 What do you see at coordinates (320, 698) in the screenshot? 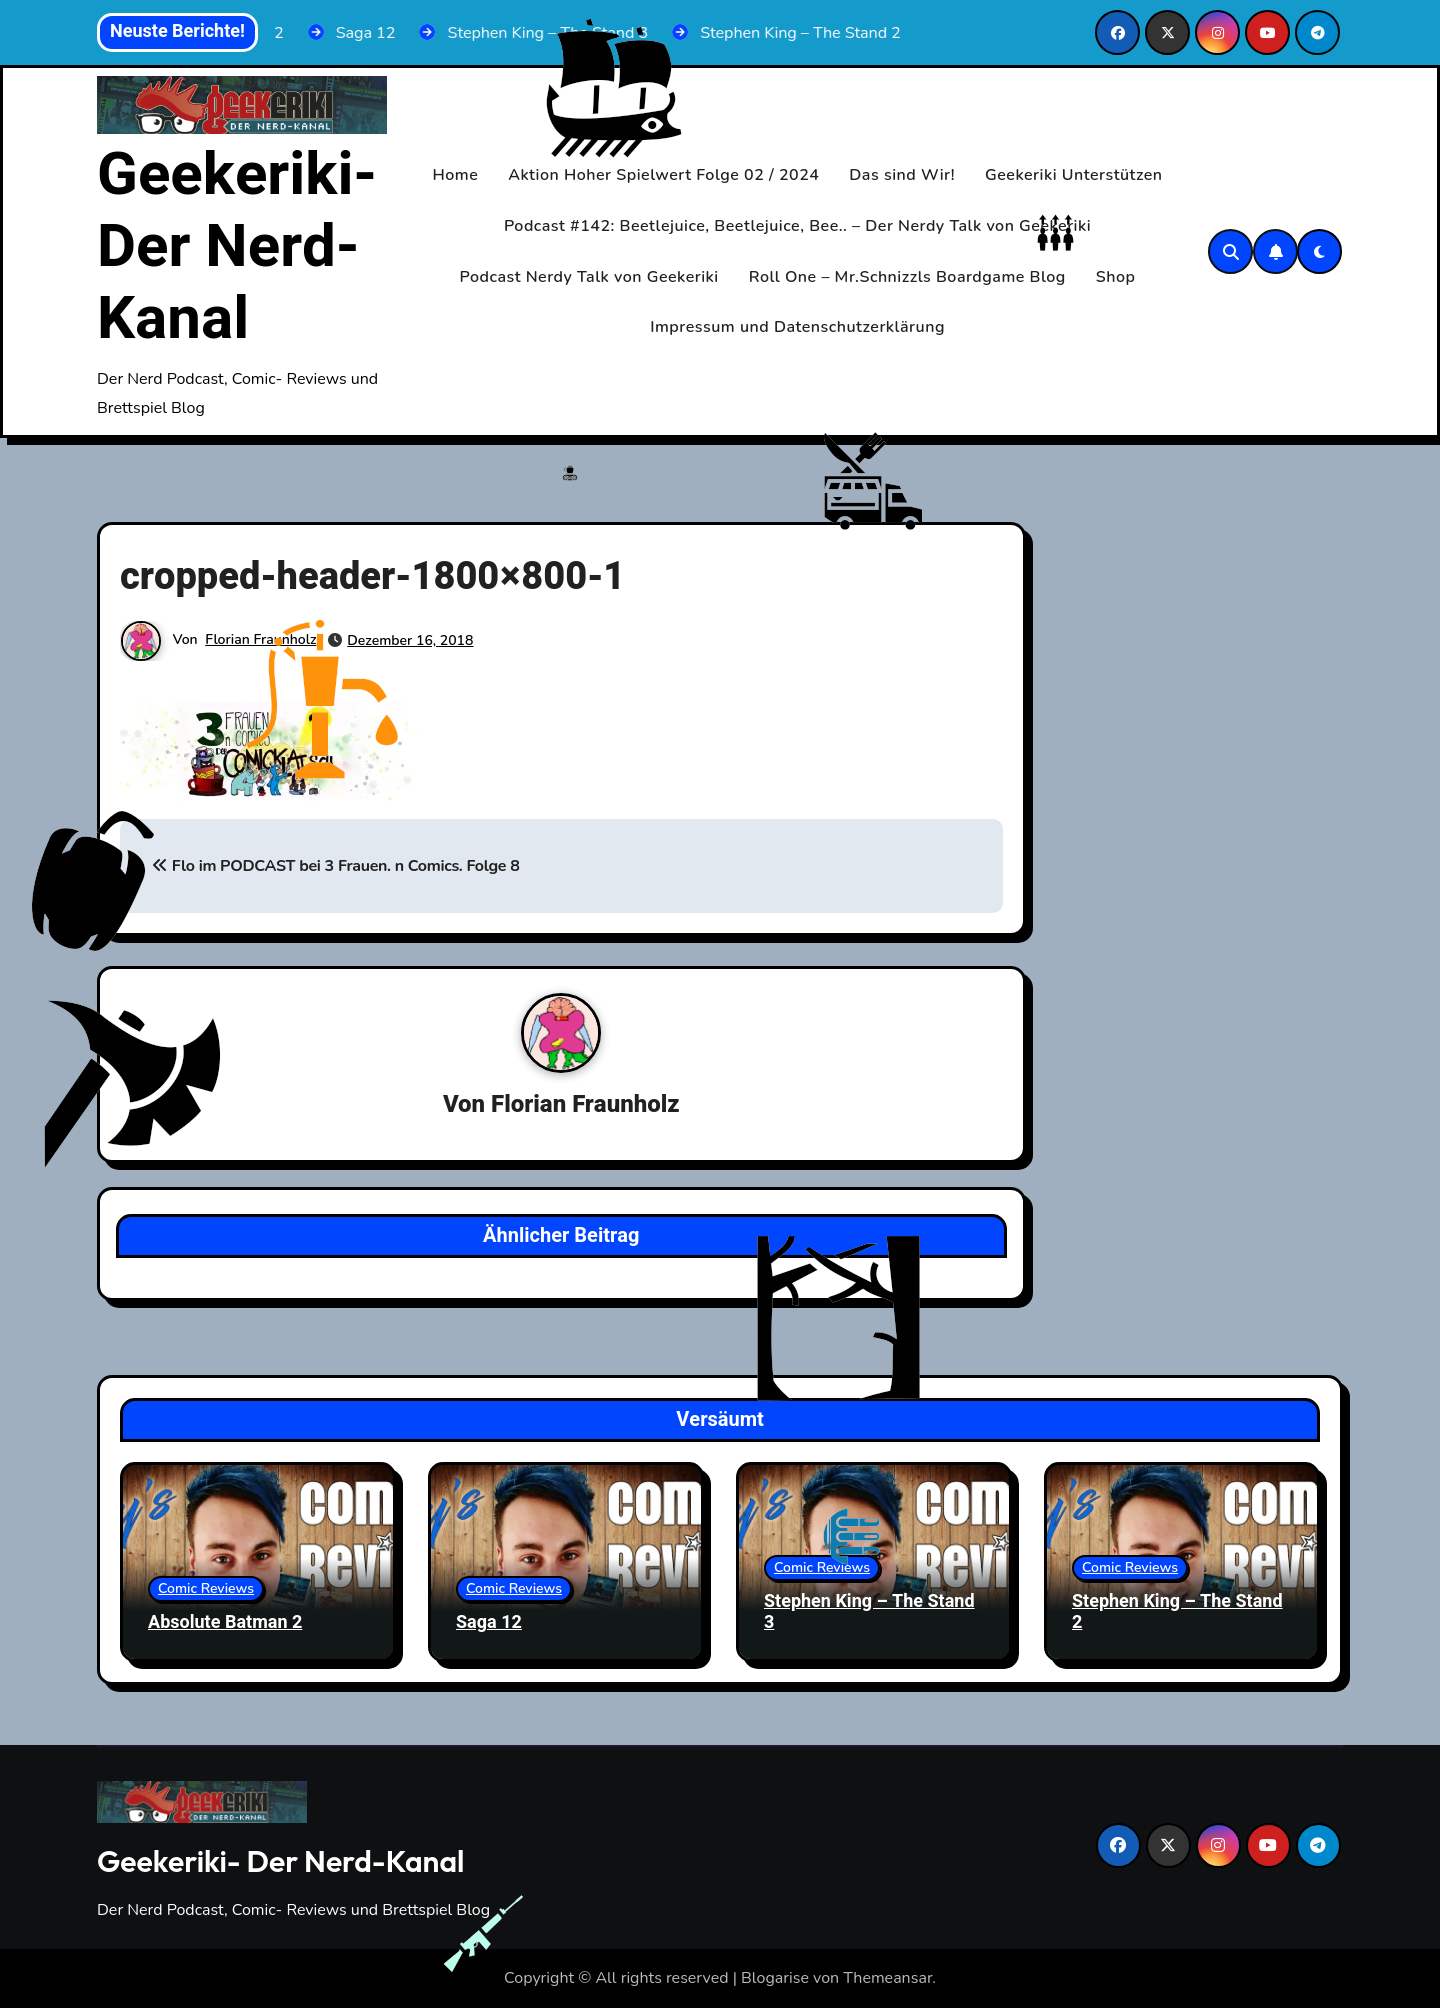
I see `manual water pump tool or equipment` at bounding box center [320, 698].